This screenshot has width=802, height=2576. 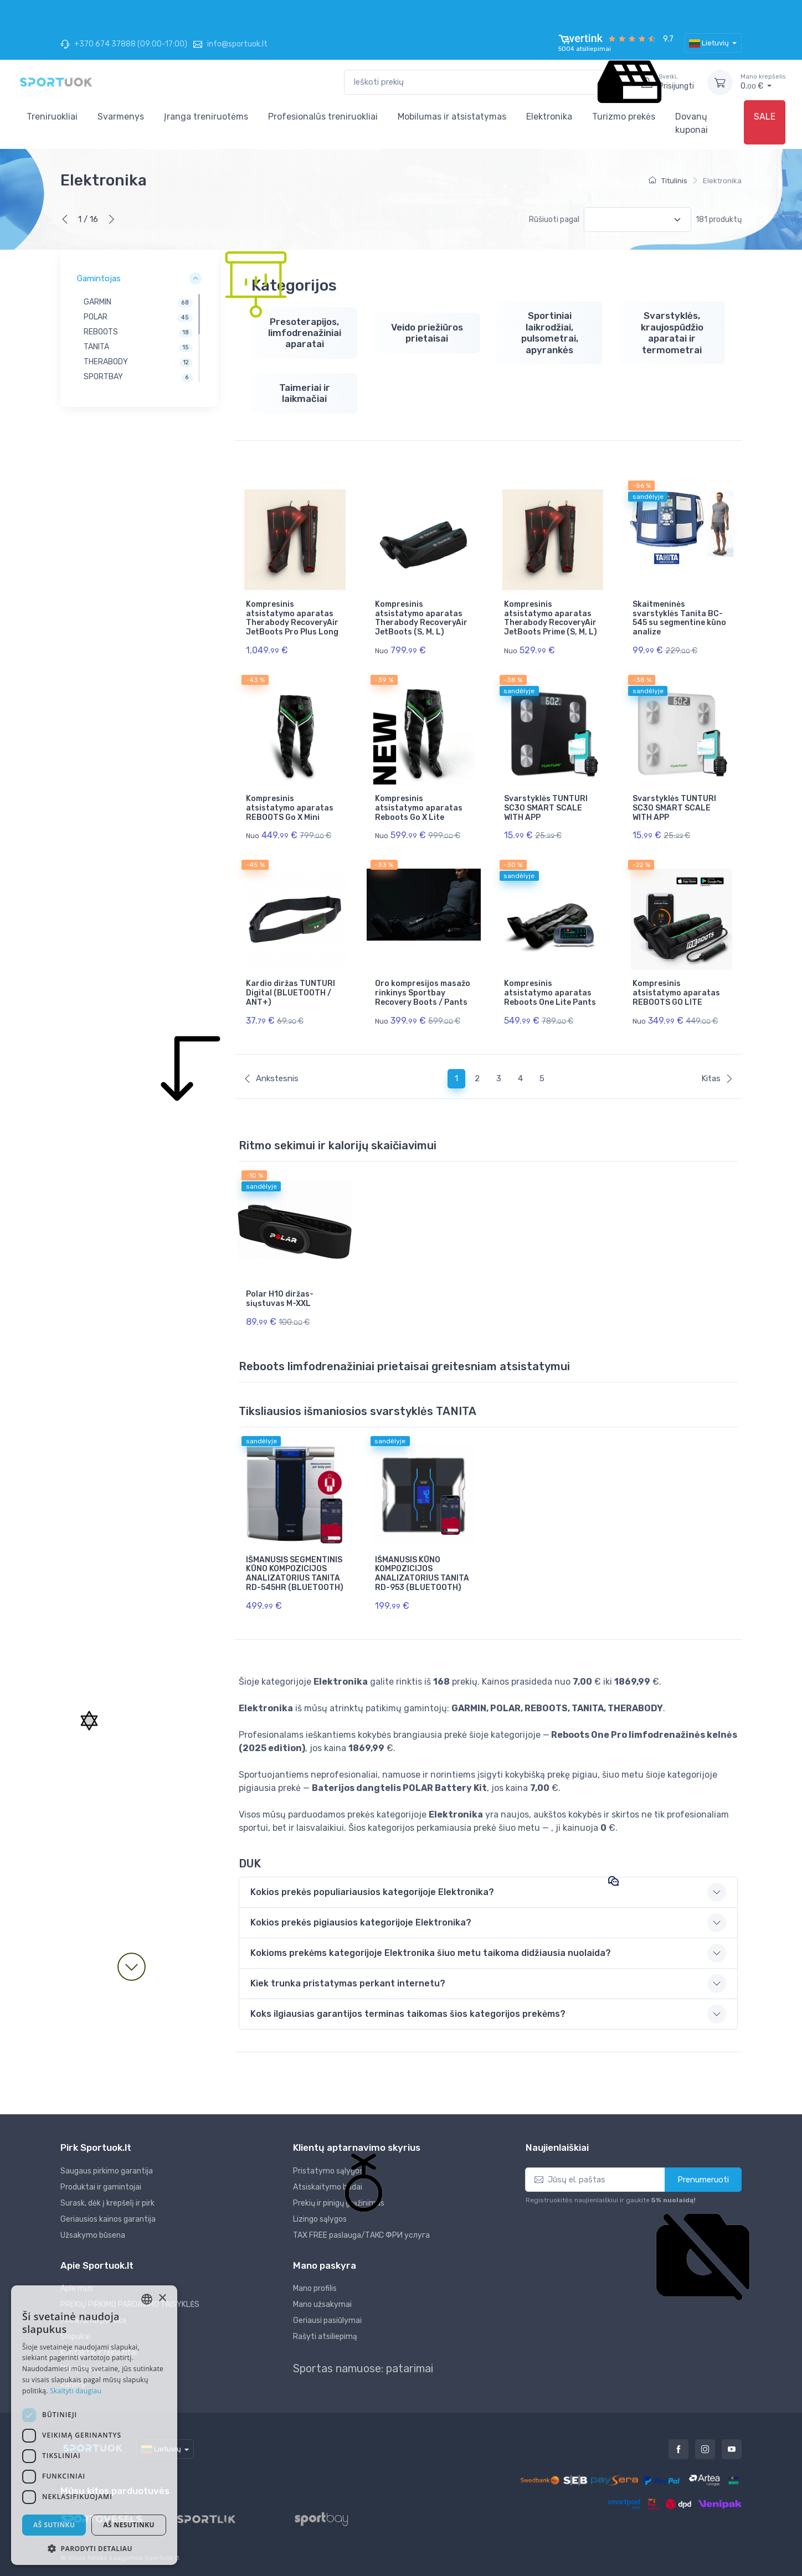 What do you see at coordinates (131, 1966) in the screenshot?
I see `expand to show more content` at bounding box center [131, 1966].